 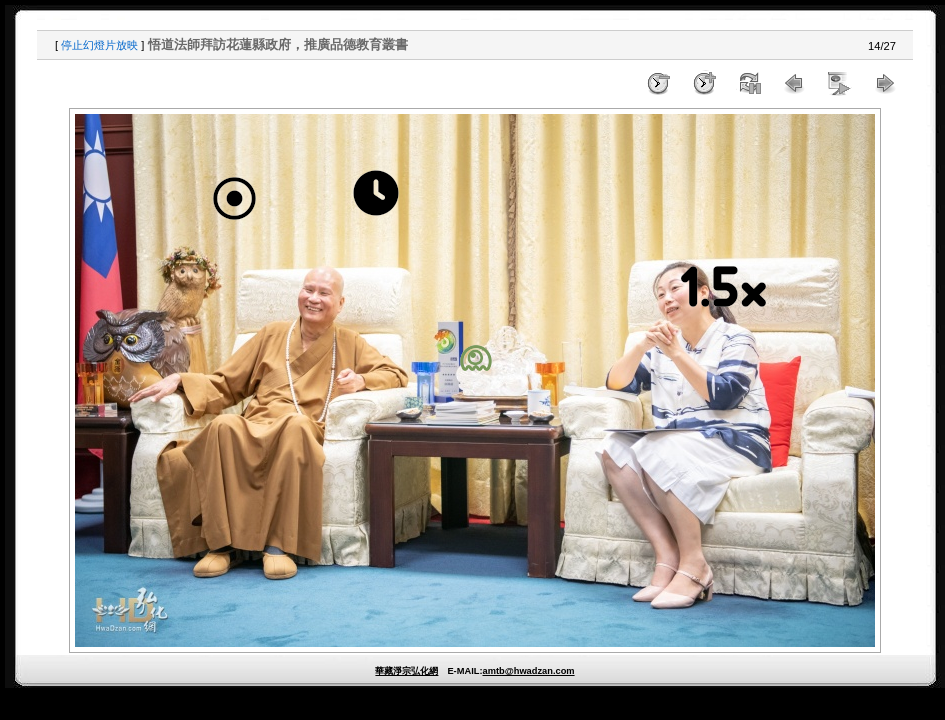 What do you see at coordinates (234, 198) in the screenshot?
I see `select this option (radio button)` at bounding box center [234, 198].